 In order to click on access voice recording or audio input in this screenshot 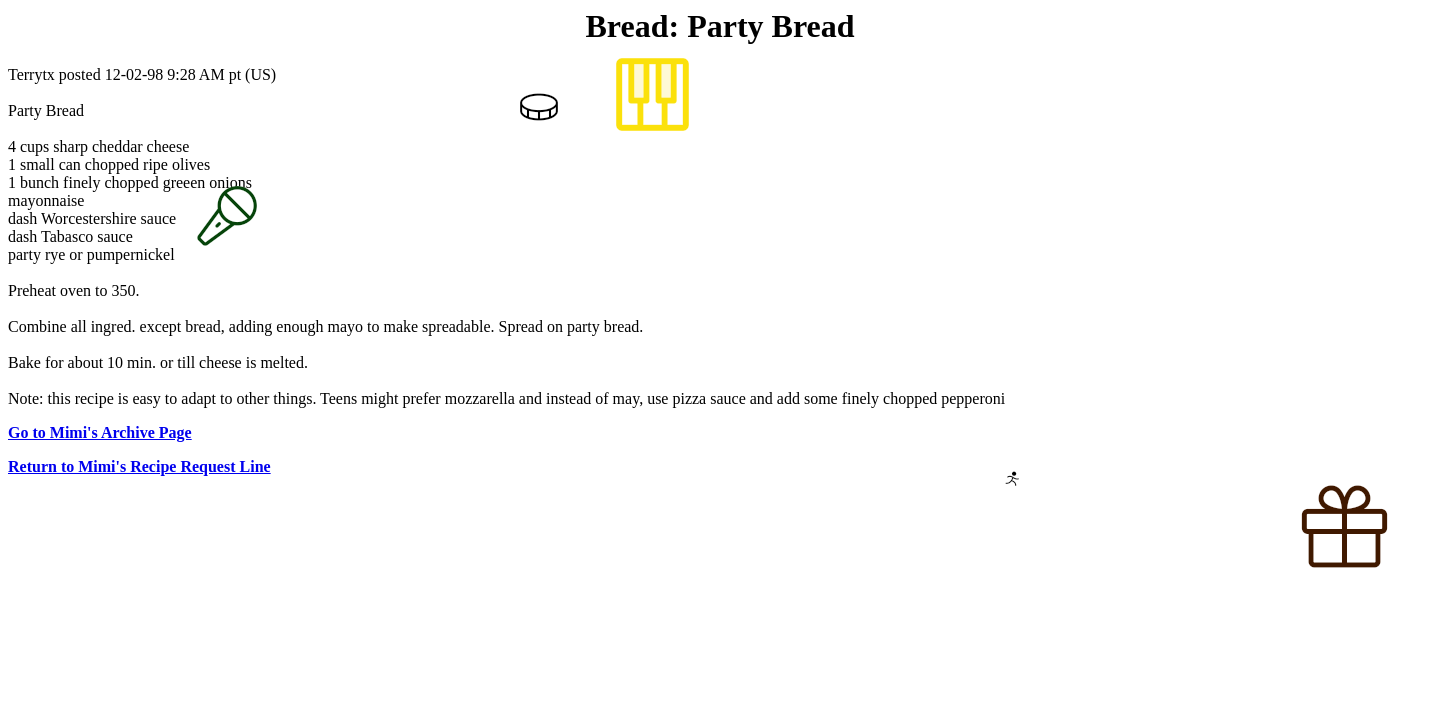, I will do `click(226, 217)`.